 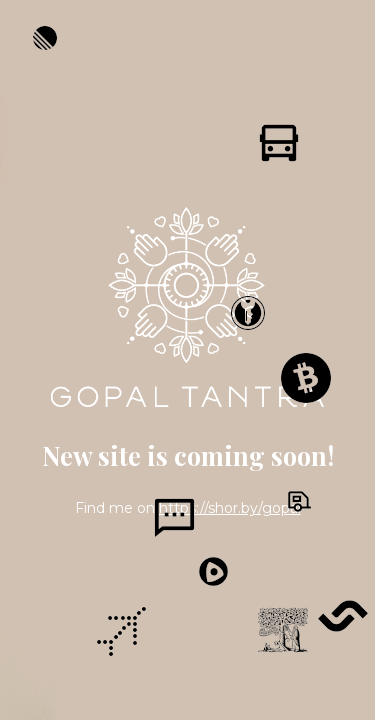 What do you see at coordinates (121, 631) in the screenshot?
I see `open the Indigo app` at bounding box center [121, 631].